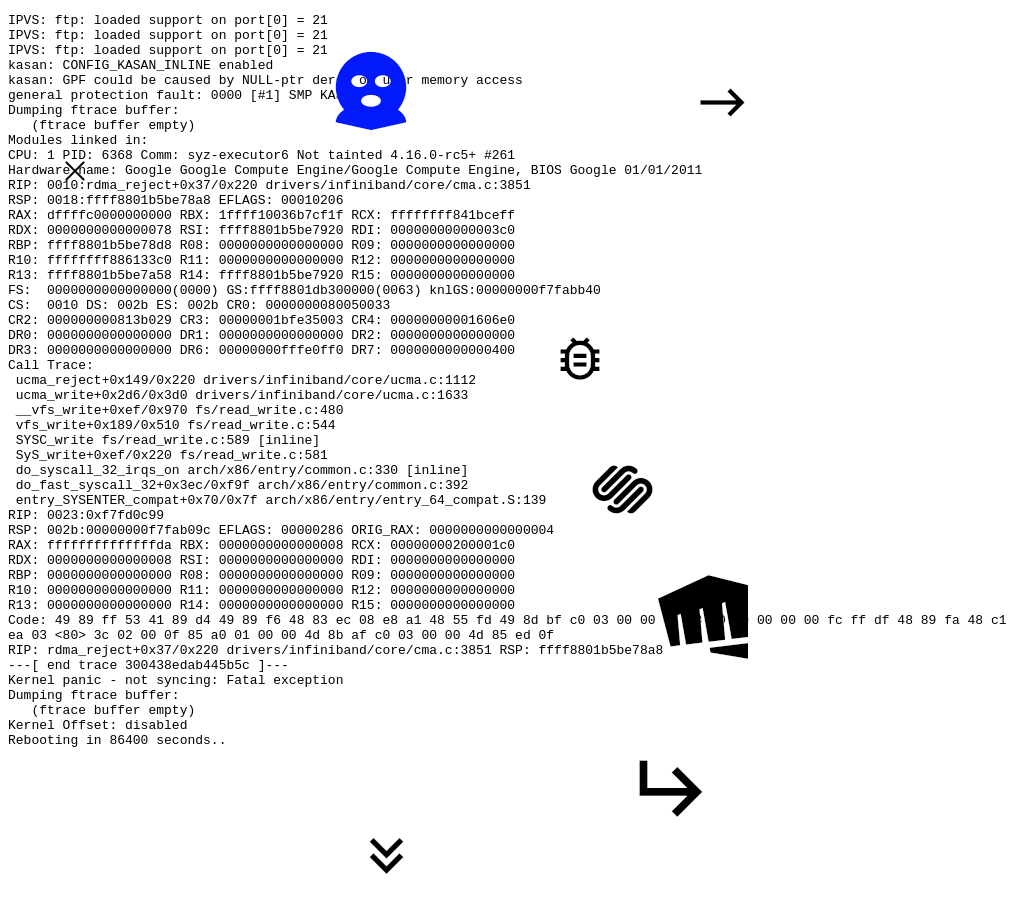  Describe the element at coordinates (371, 91) in the screenshot. I see `indicates criminal or suspicious user profile` at that location.